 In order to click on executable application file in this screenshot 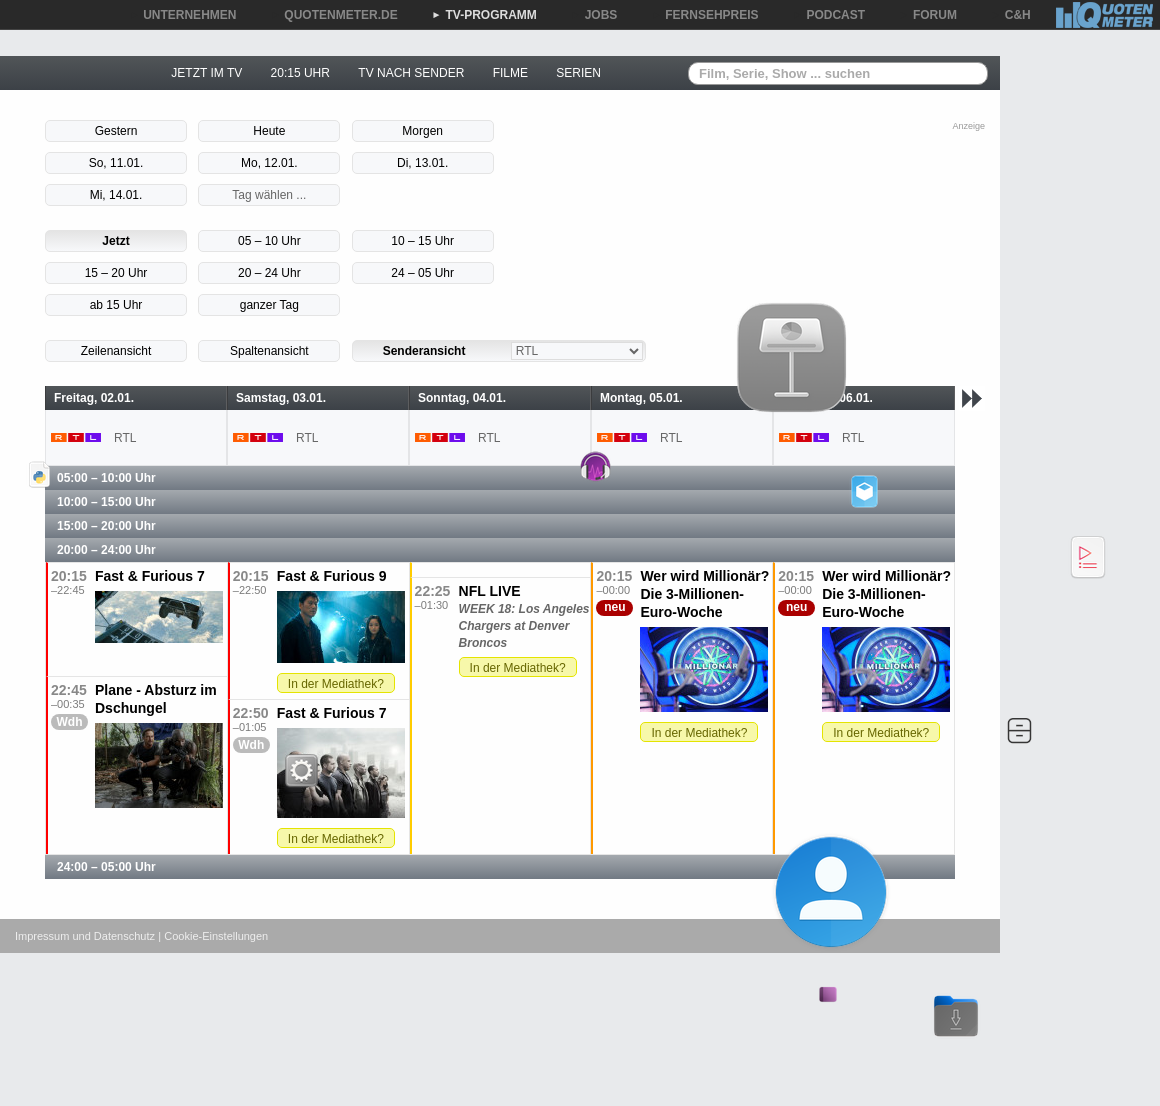, I will do `click(301, 770)`.